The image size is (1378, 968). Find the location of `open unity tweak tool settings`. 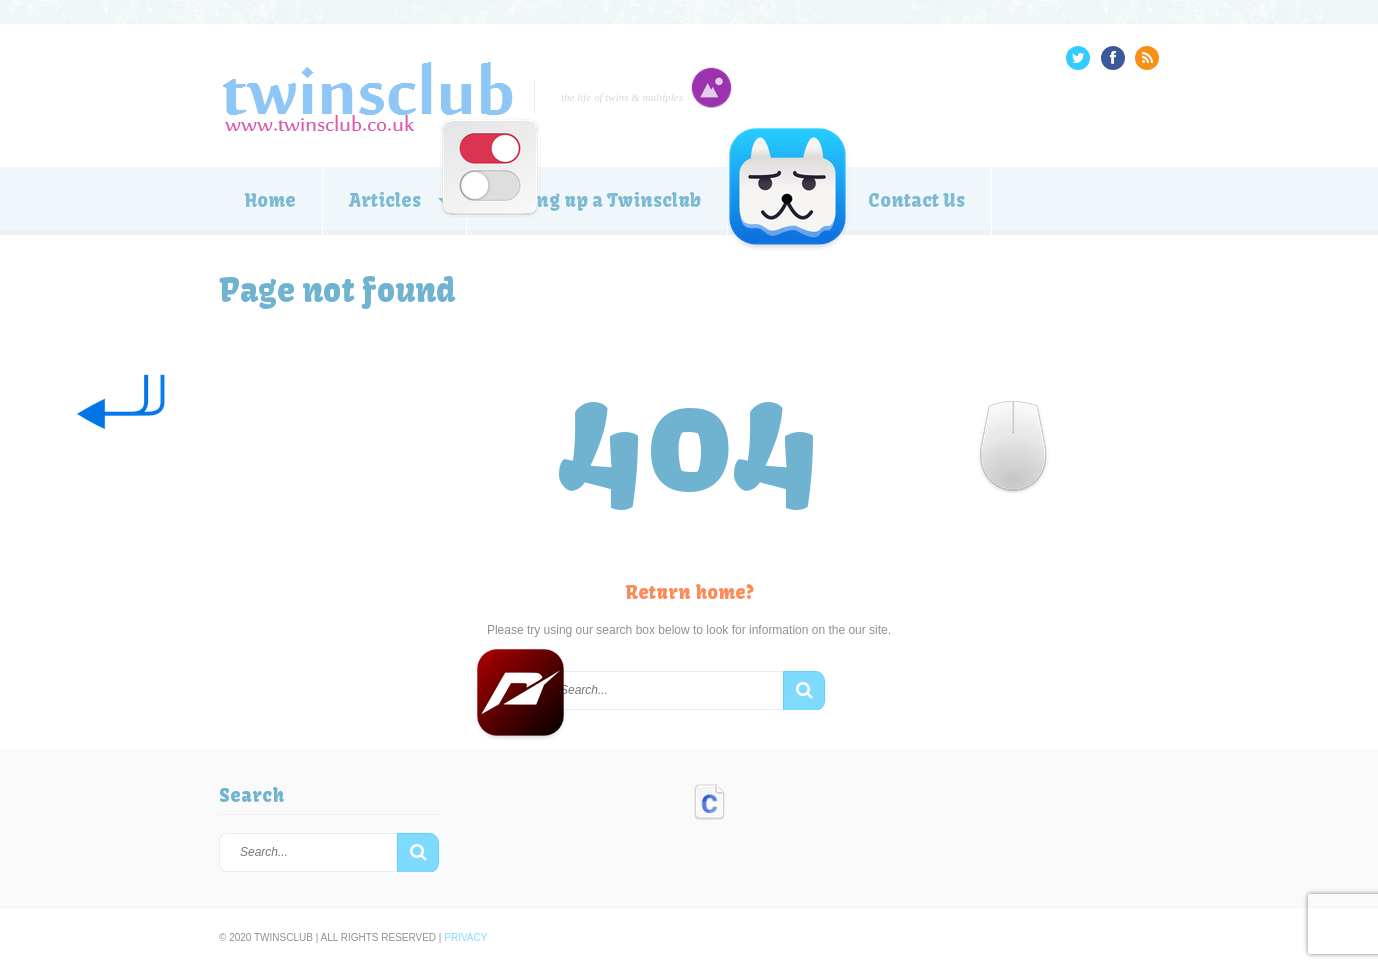

open unity tweak tool settings is located at coordinates (490, 167).